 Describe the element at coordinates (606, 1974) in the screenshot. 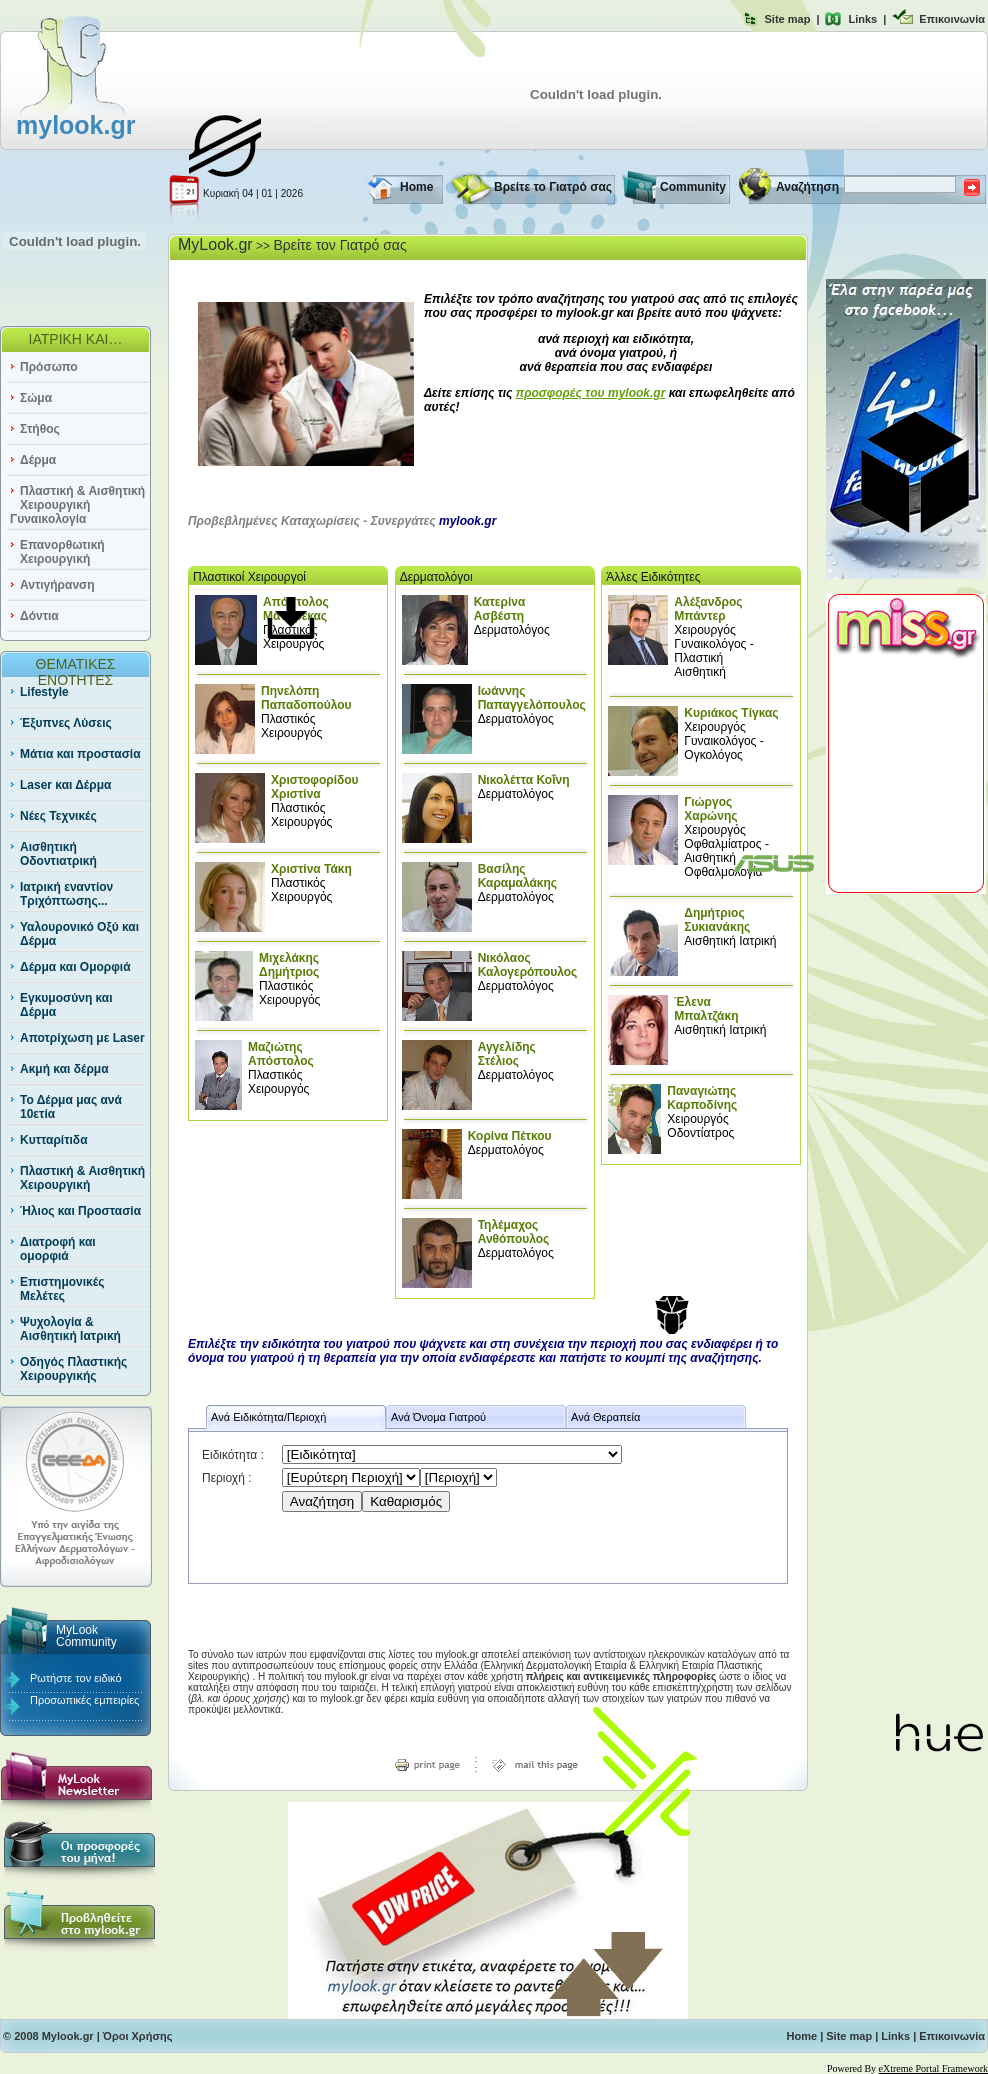

I see `betfair logo` at that location.